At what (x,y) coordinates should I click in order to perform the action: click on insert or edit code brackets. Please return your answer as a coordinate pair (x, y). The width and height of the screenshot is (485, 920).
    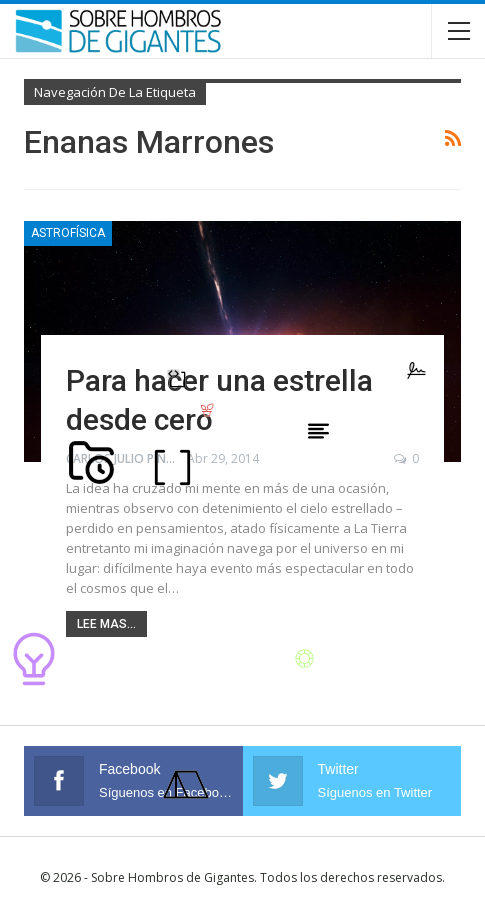
    Looking at the image, I should click on (172, 467).